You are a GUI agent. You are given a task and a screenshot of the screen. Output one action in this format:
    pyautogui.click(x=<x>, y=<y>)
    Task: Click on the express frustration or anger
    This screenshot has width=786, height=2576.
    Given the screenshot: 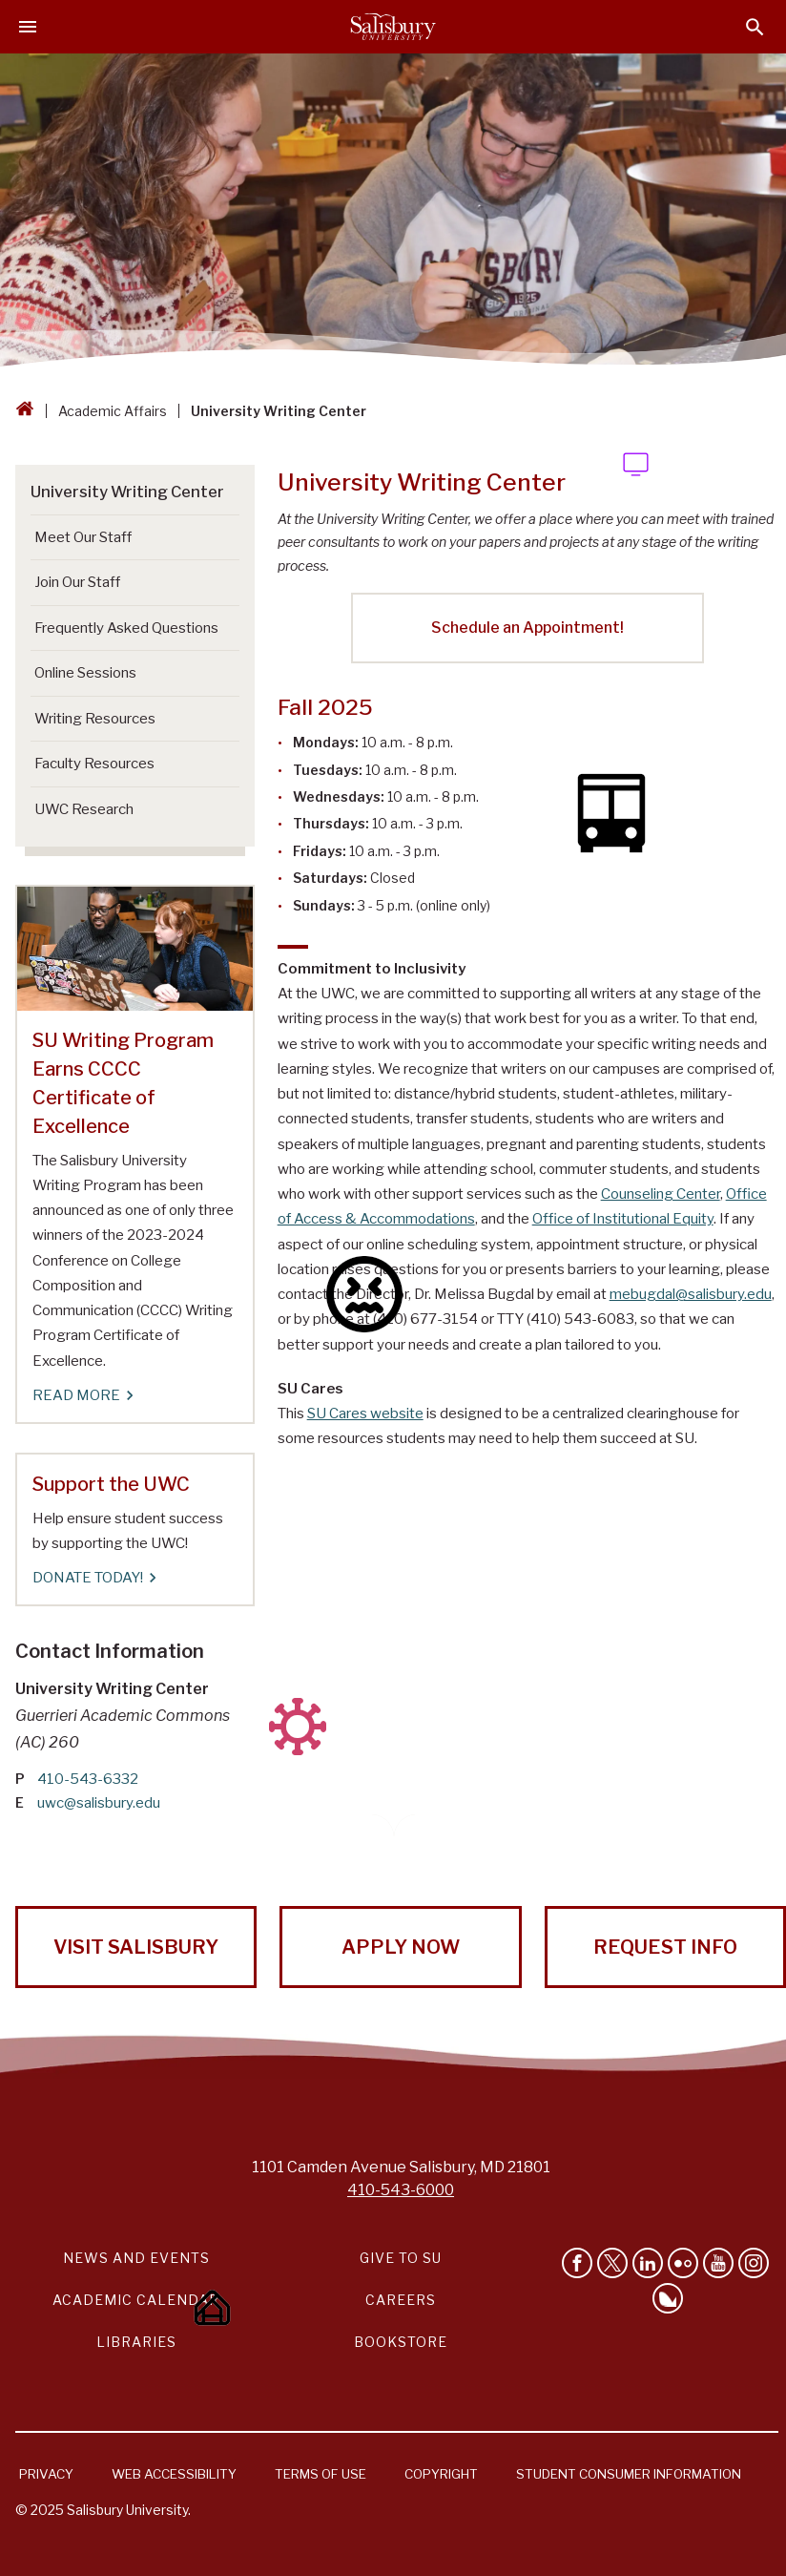 What is the action you would take?
    pyautogui.click(x=364, y=1294)
    